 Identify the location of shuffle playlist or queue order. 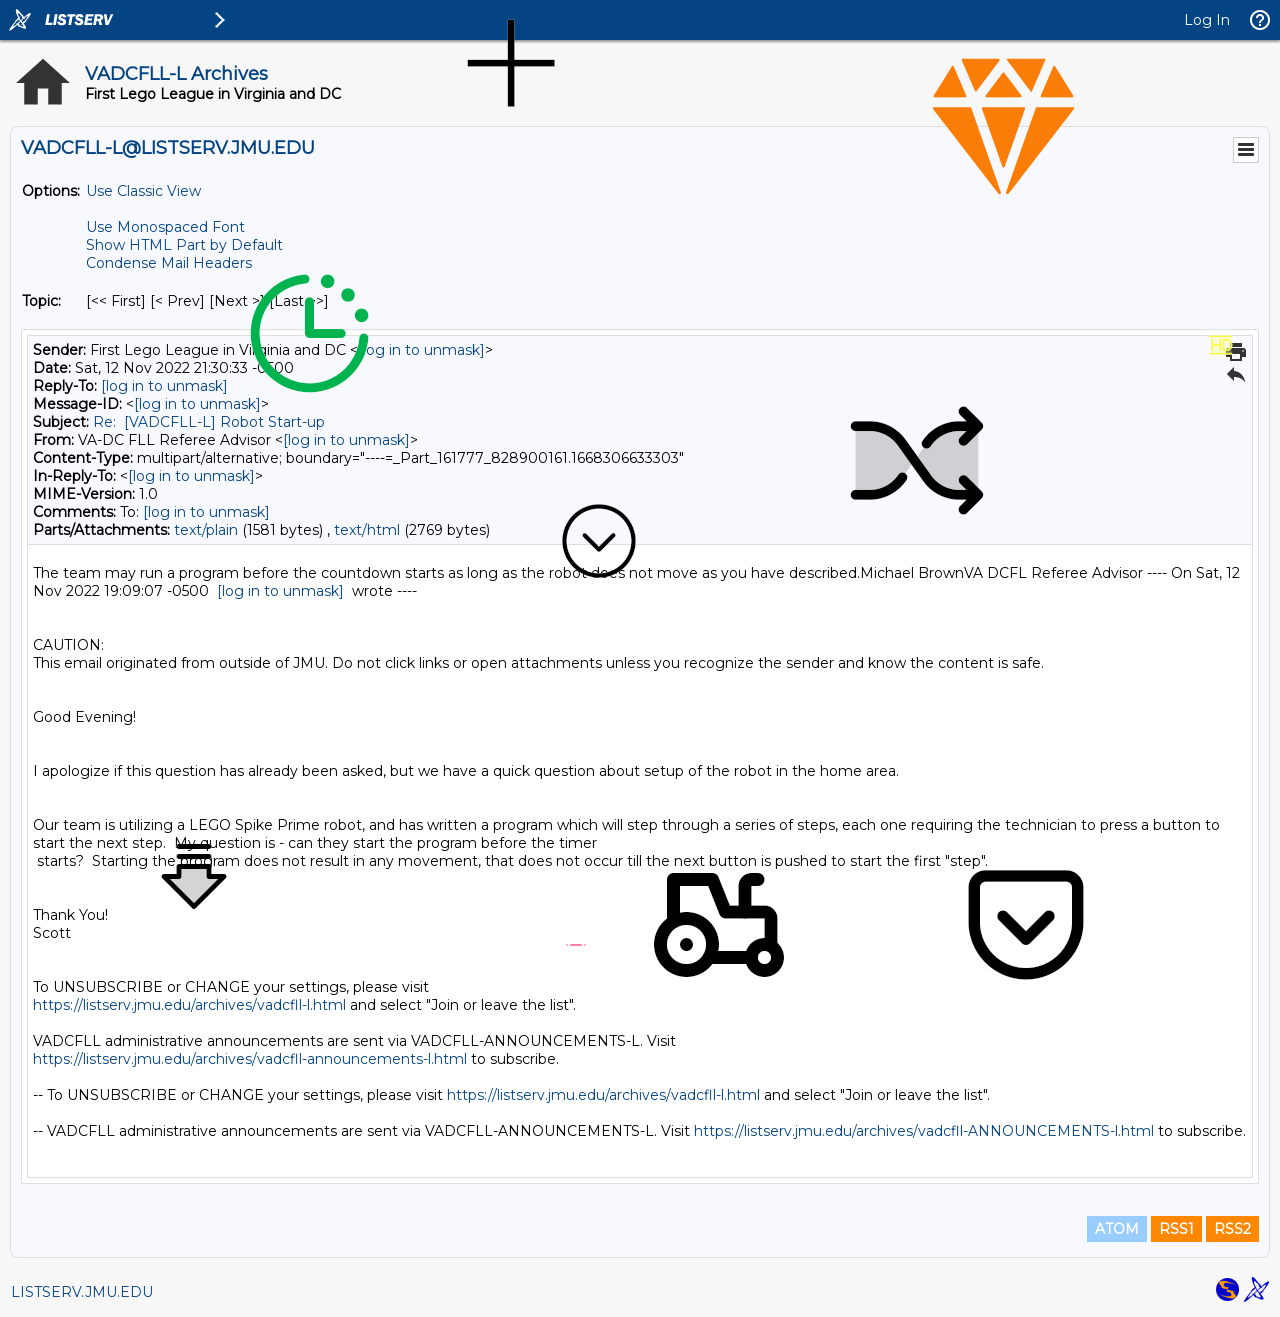
(914, 460).